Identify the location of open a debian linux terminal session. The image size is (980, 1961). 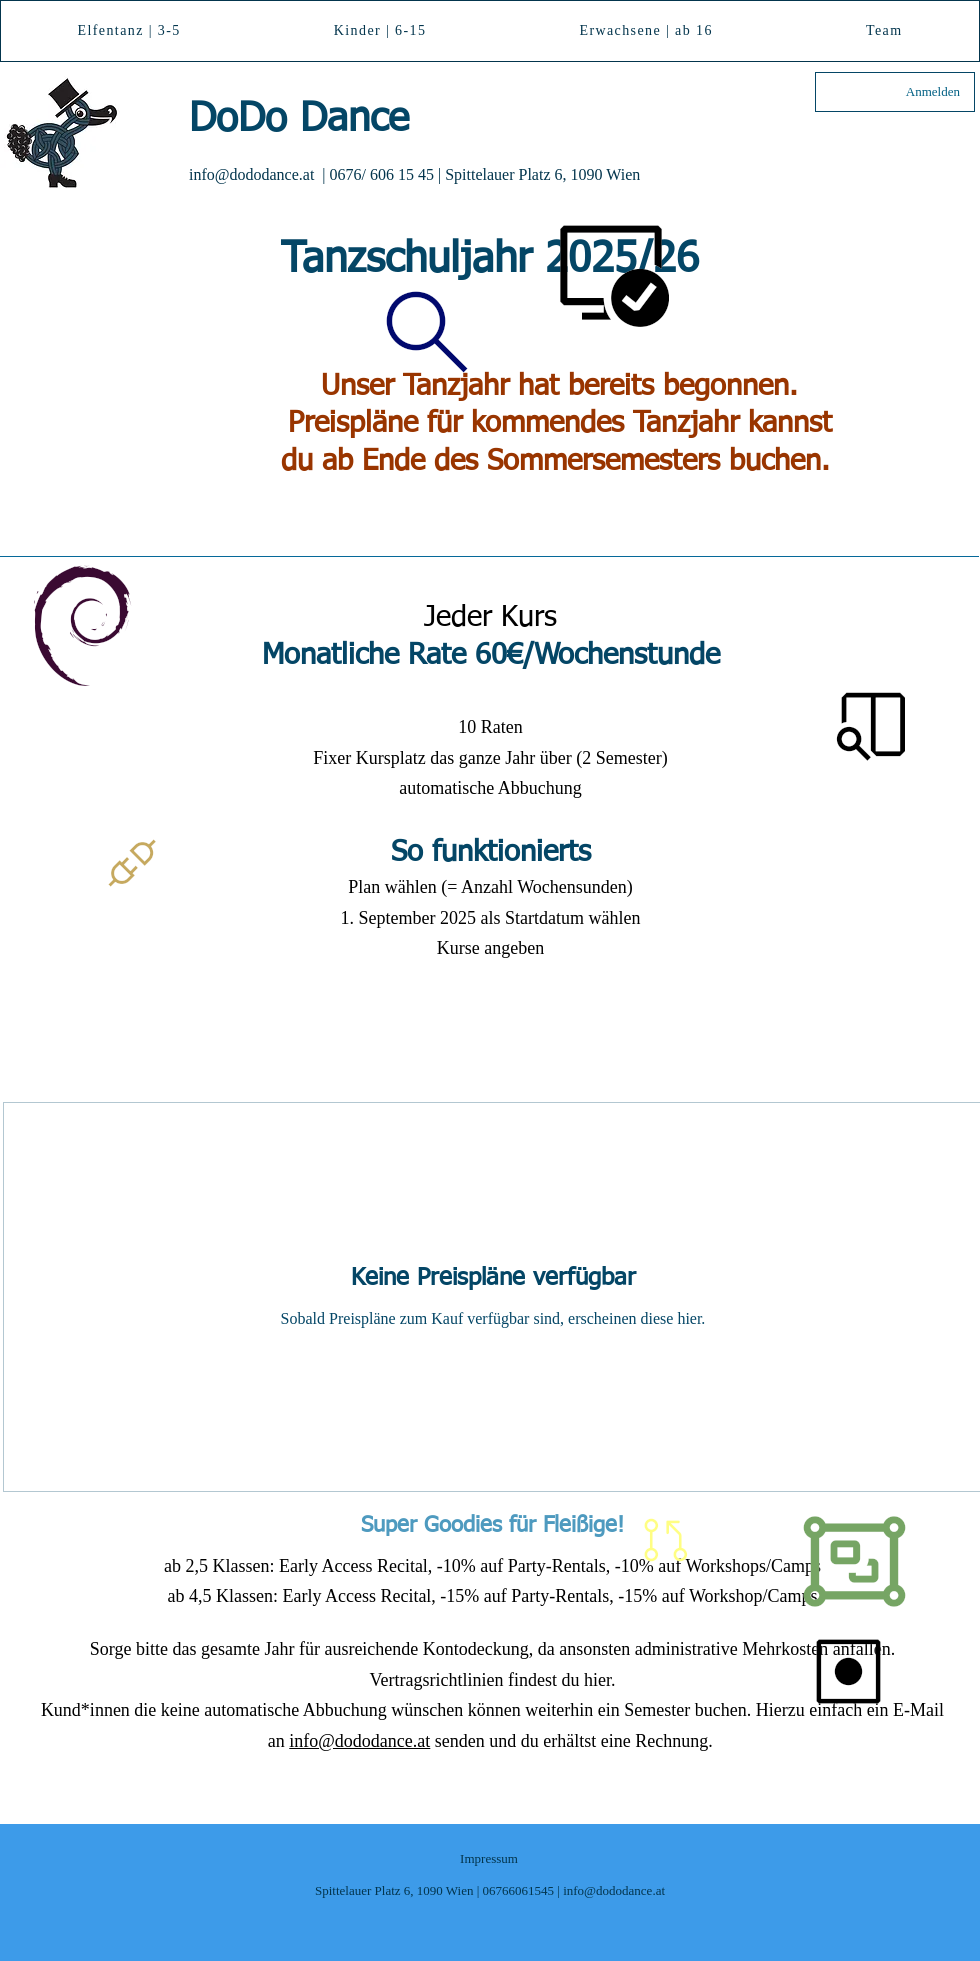
(94, 625).